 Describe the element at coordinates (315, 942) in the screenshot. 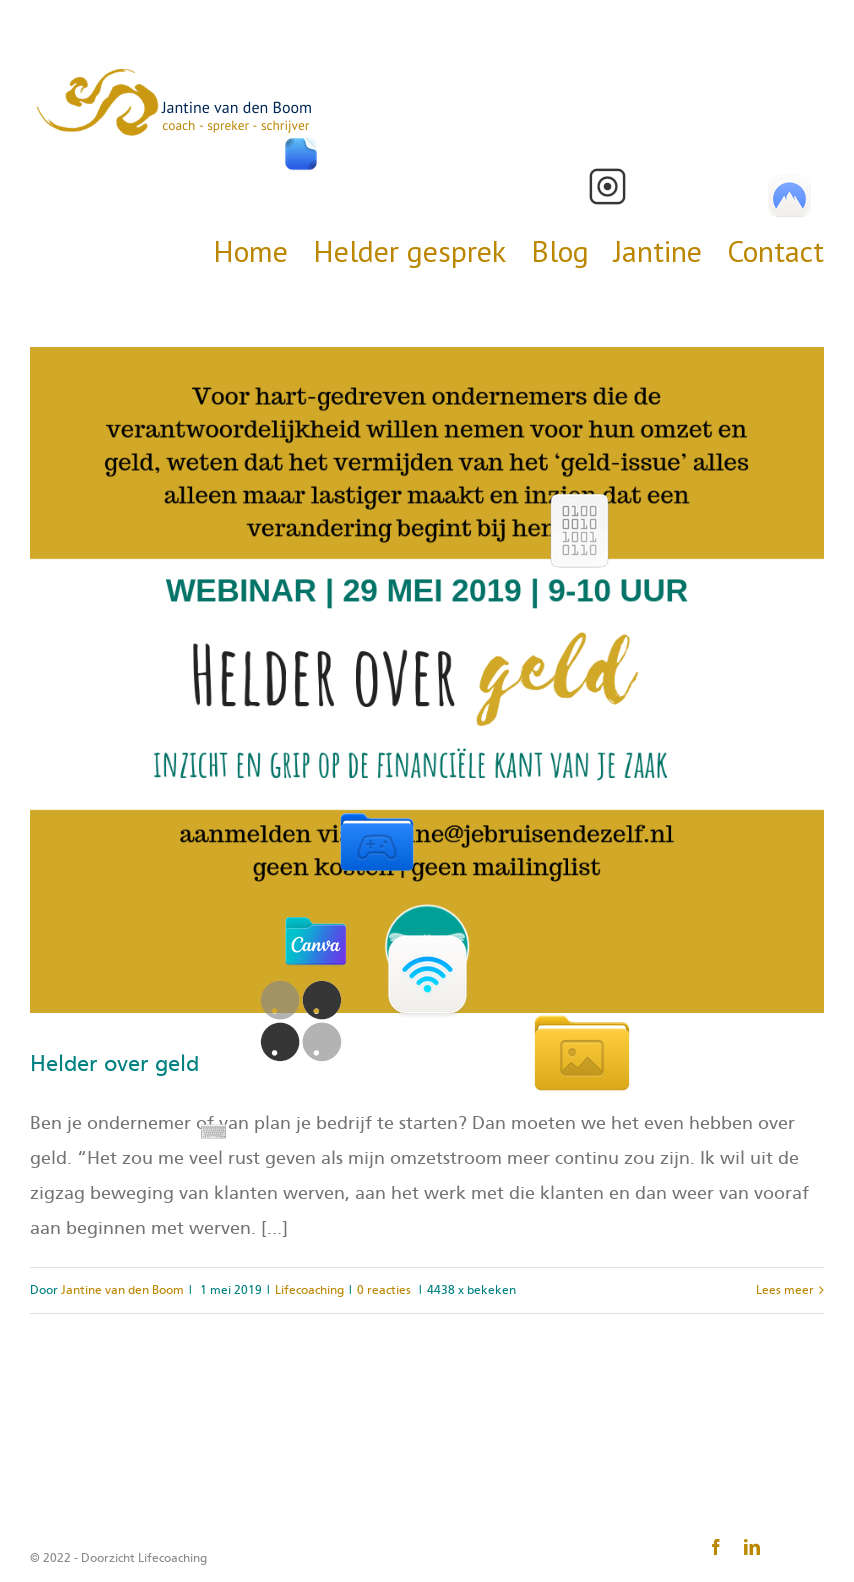

I see `open folder containing Canva project files` at that location.